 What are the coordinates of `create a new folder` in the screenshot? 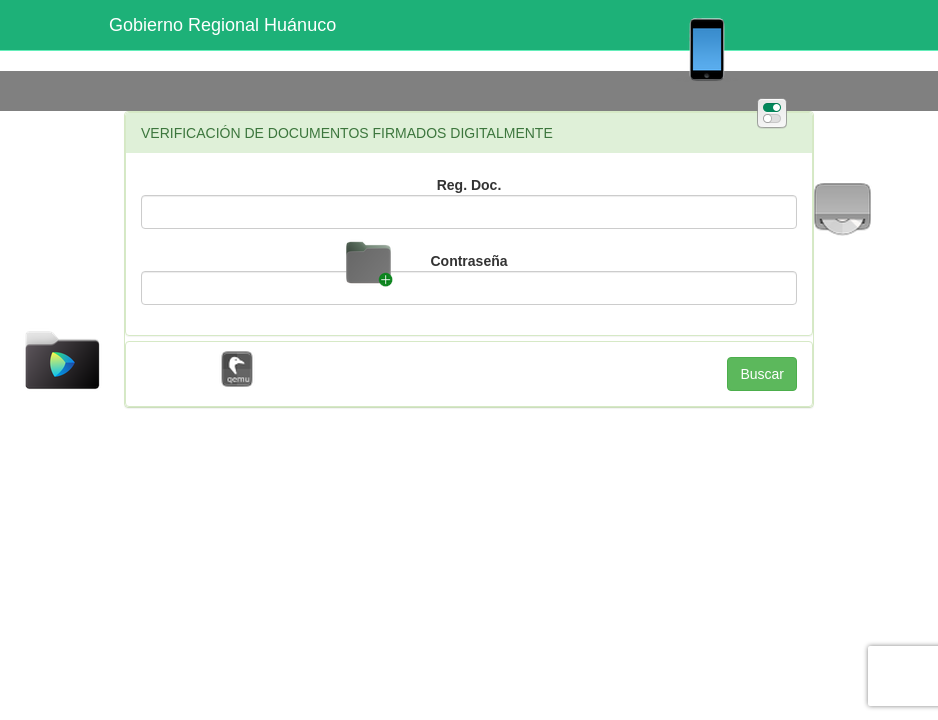 It's located at (368, 262).